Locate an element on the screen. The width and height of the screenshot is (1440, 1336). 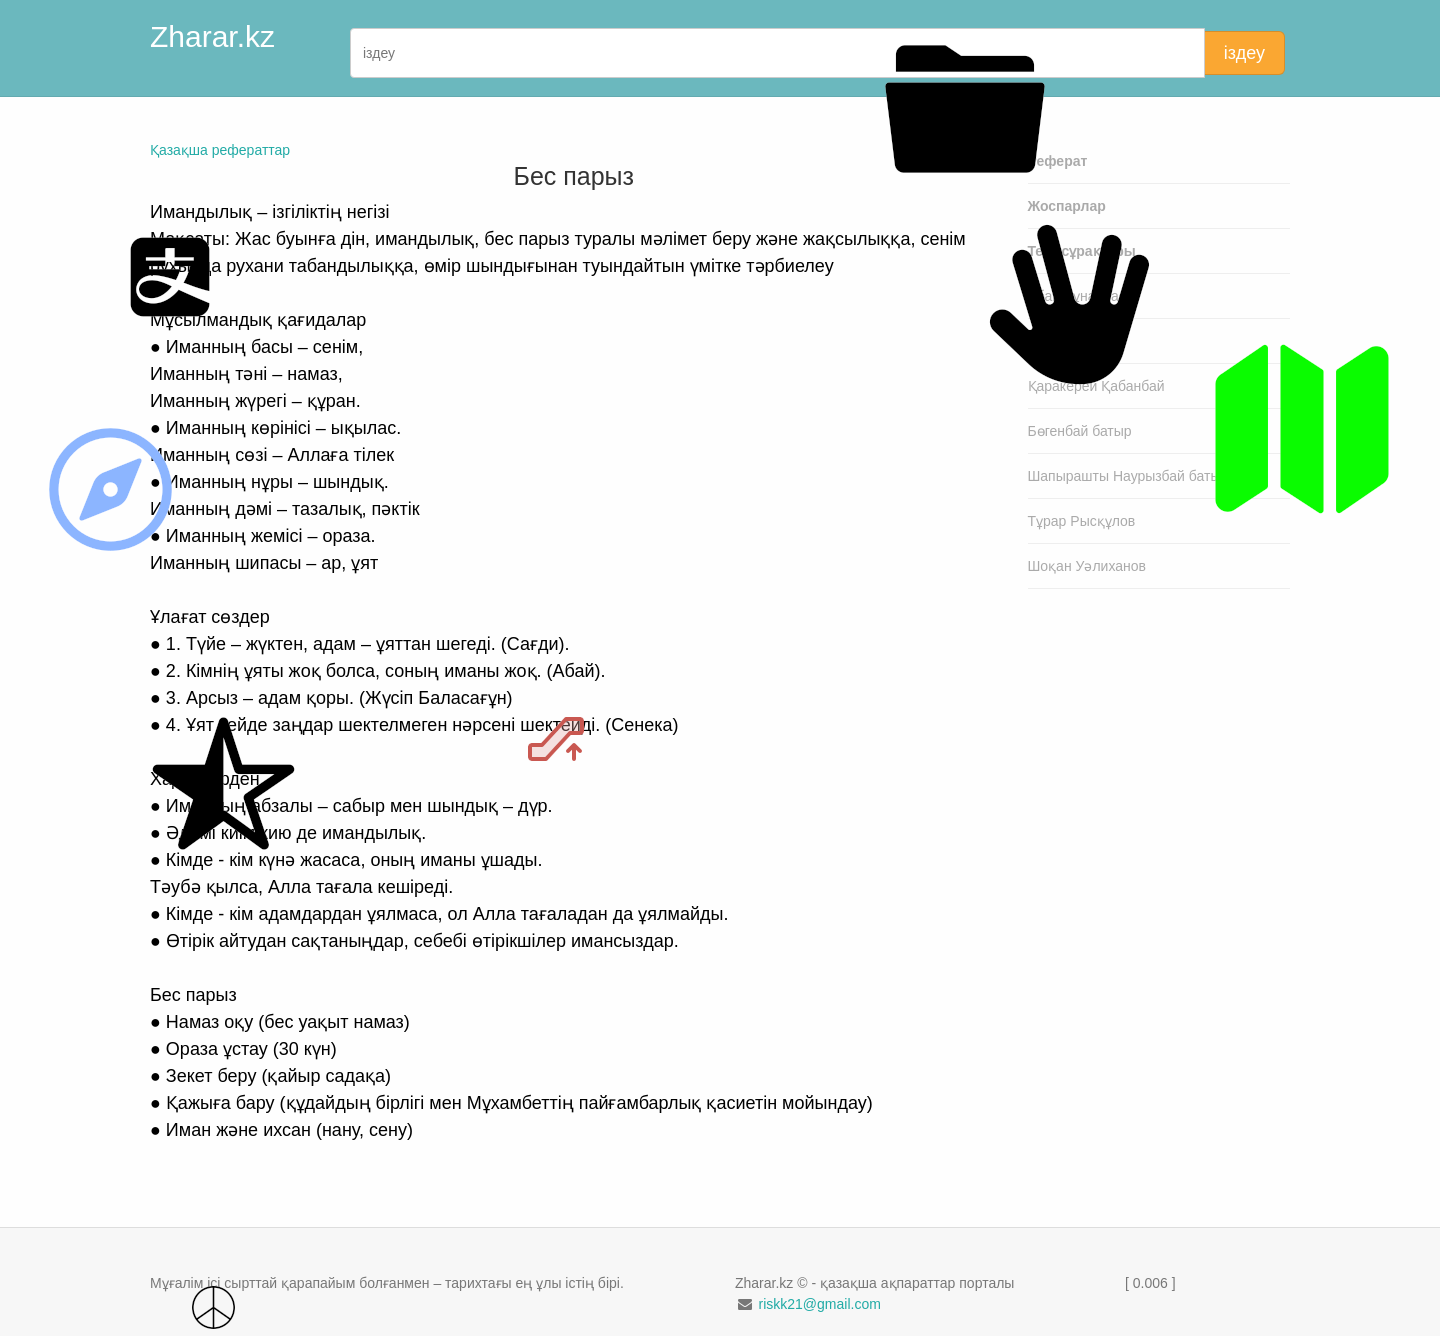
open folder to view contents is located at coordinates (965, 109).